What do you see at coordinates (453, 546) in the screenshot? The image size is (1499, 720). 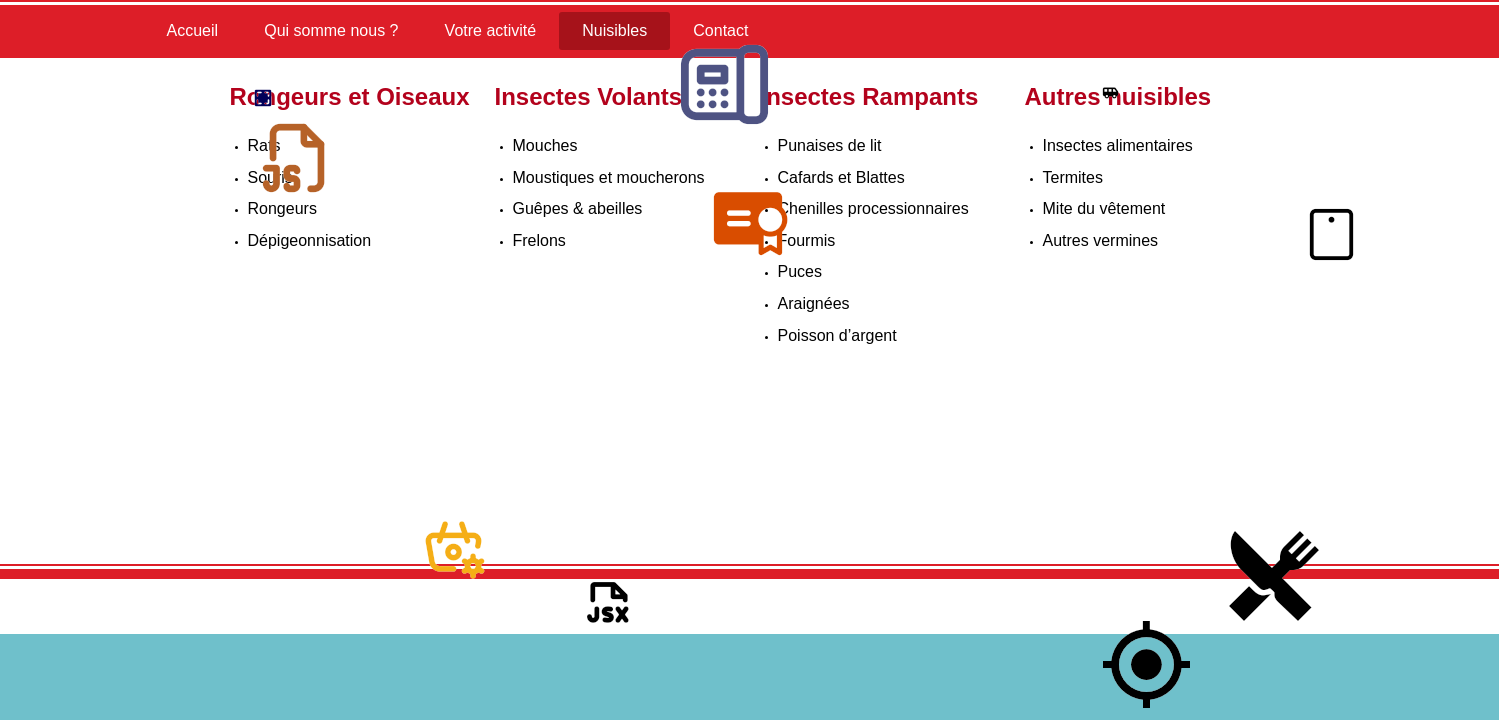 I see `access shopping basket settings` at bounding box center [453, 546].